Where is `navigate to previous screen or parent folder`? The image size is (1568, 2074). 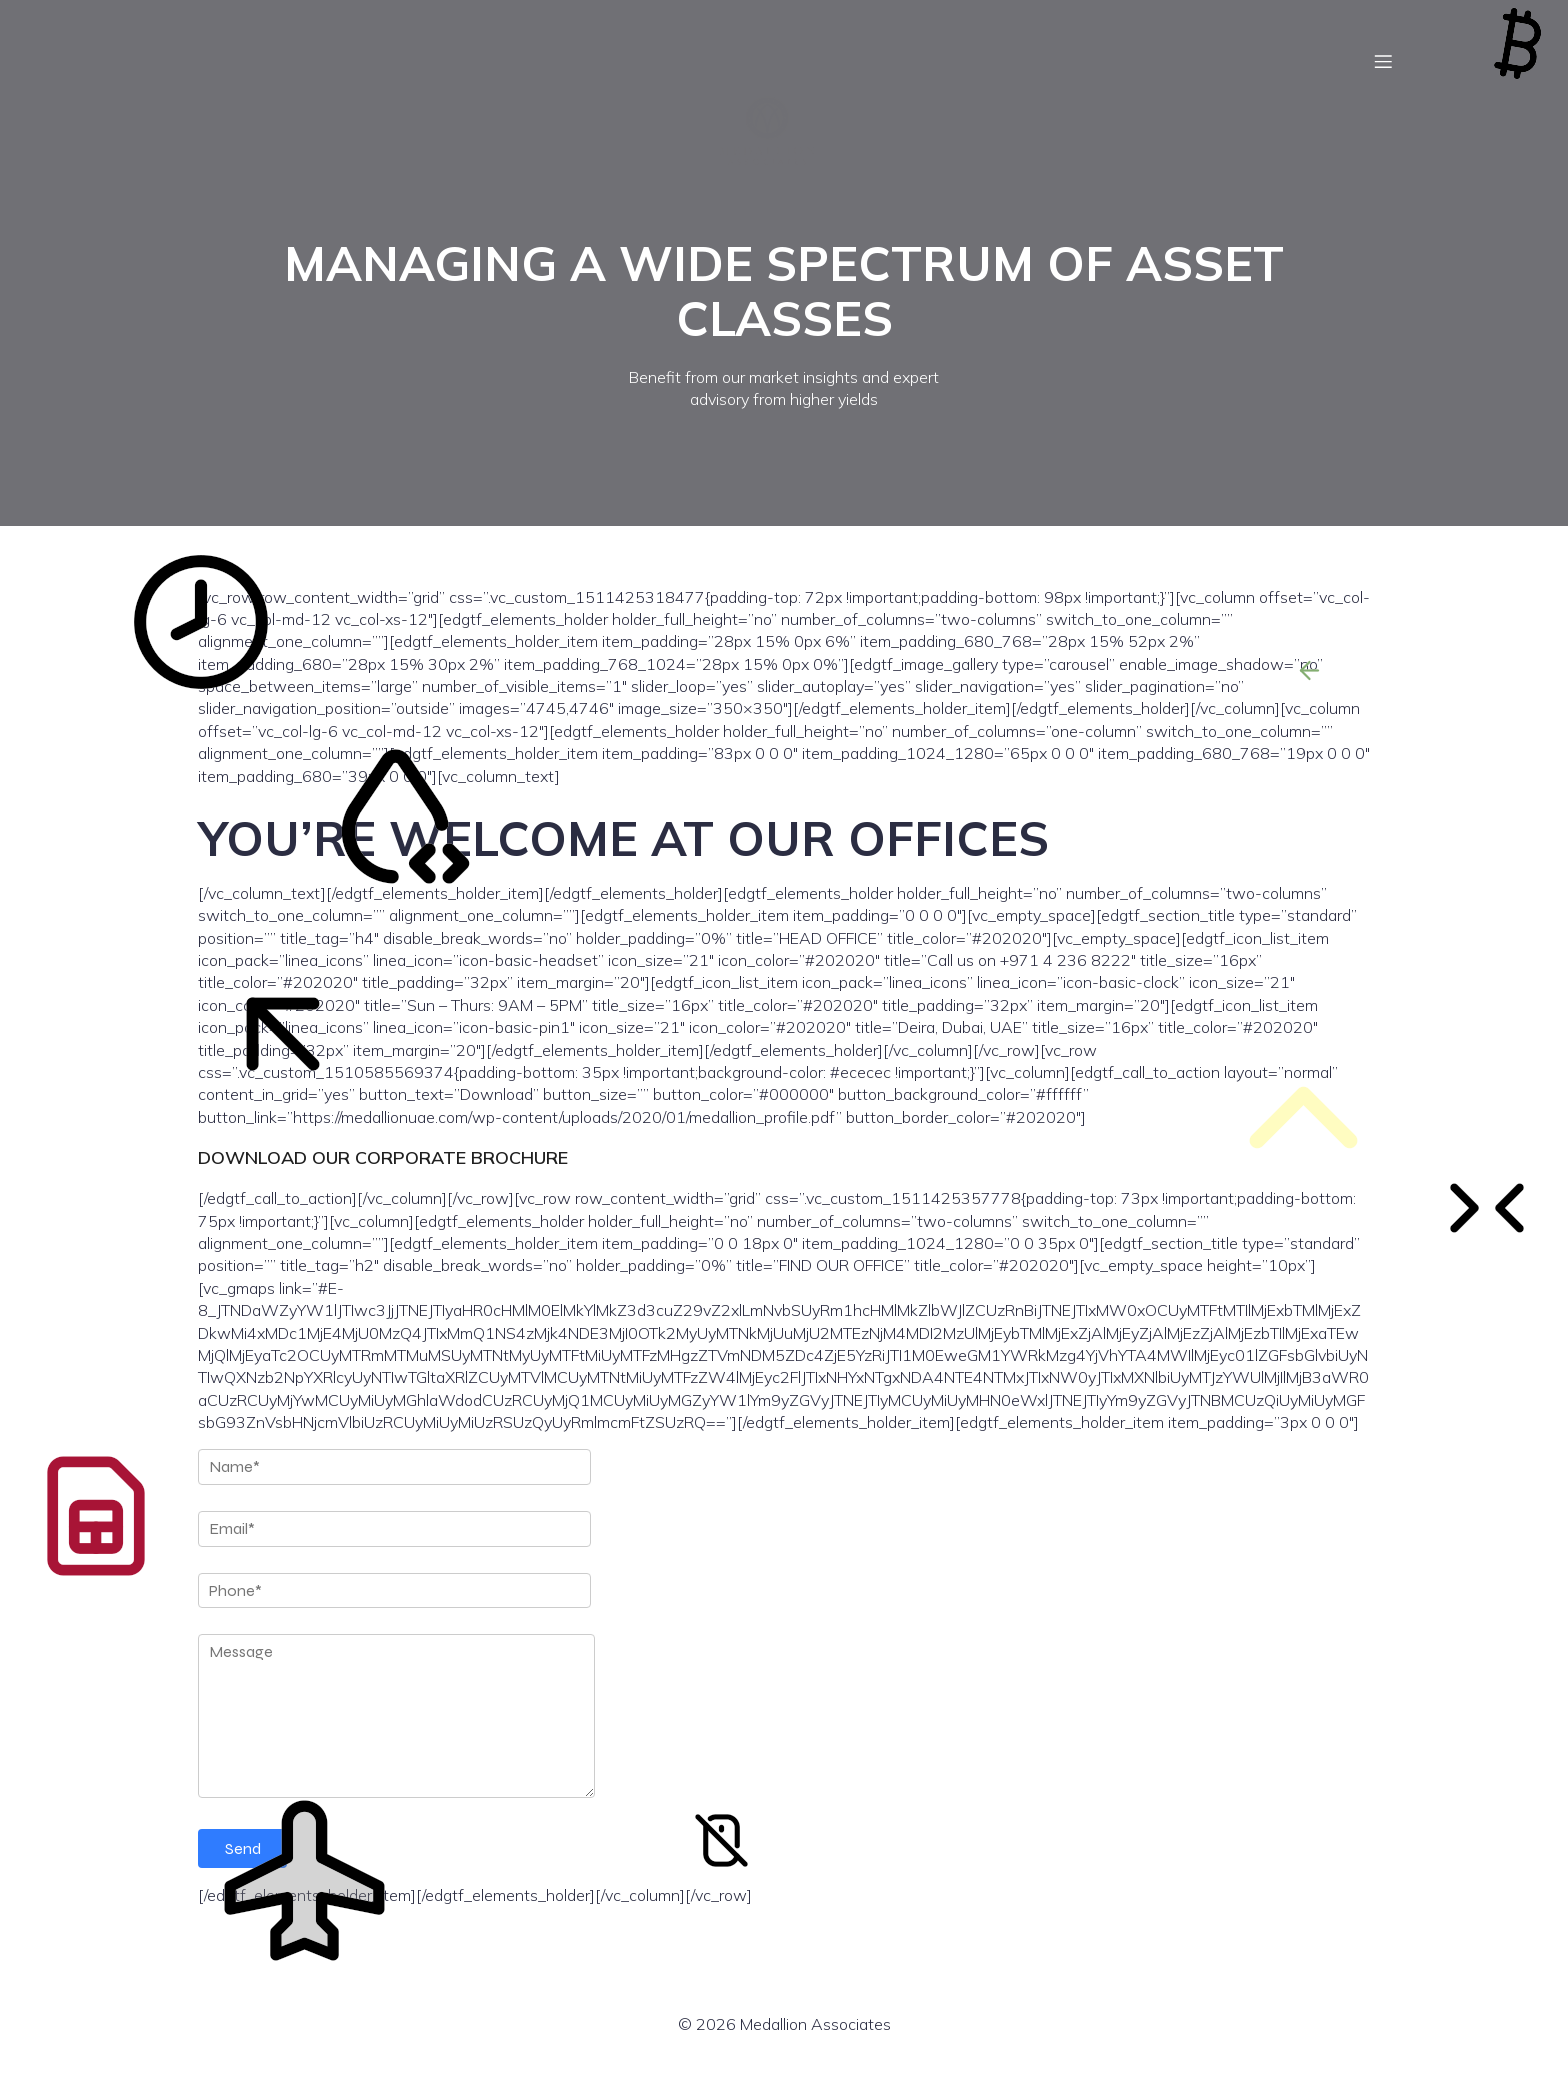 navigate to previous screen or parent folder is located at coordinates (283, 1034).